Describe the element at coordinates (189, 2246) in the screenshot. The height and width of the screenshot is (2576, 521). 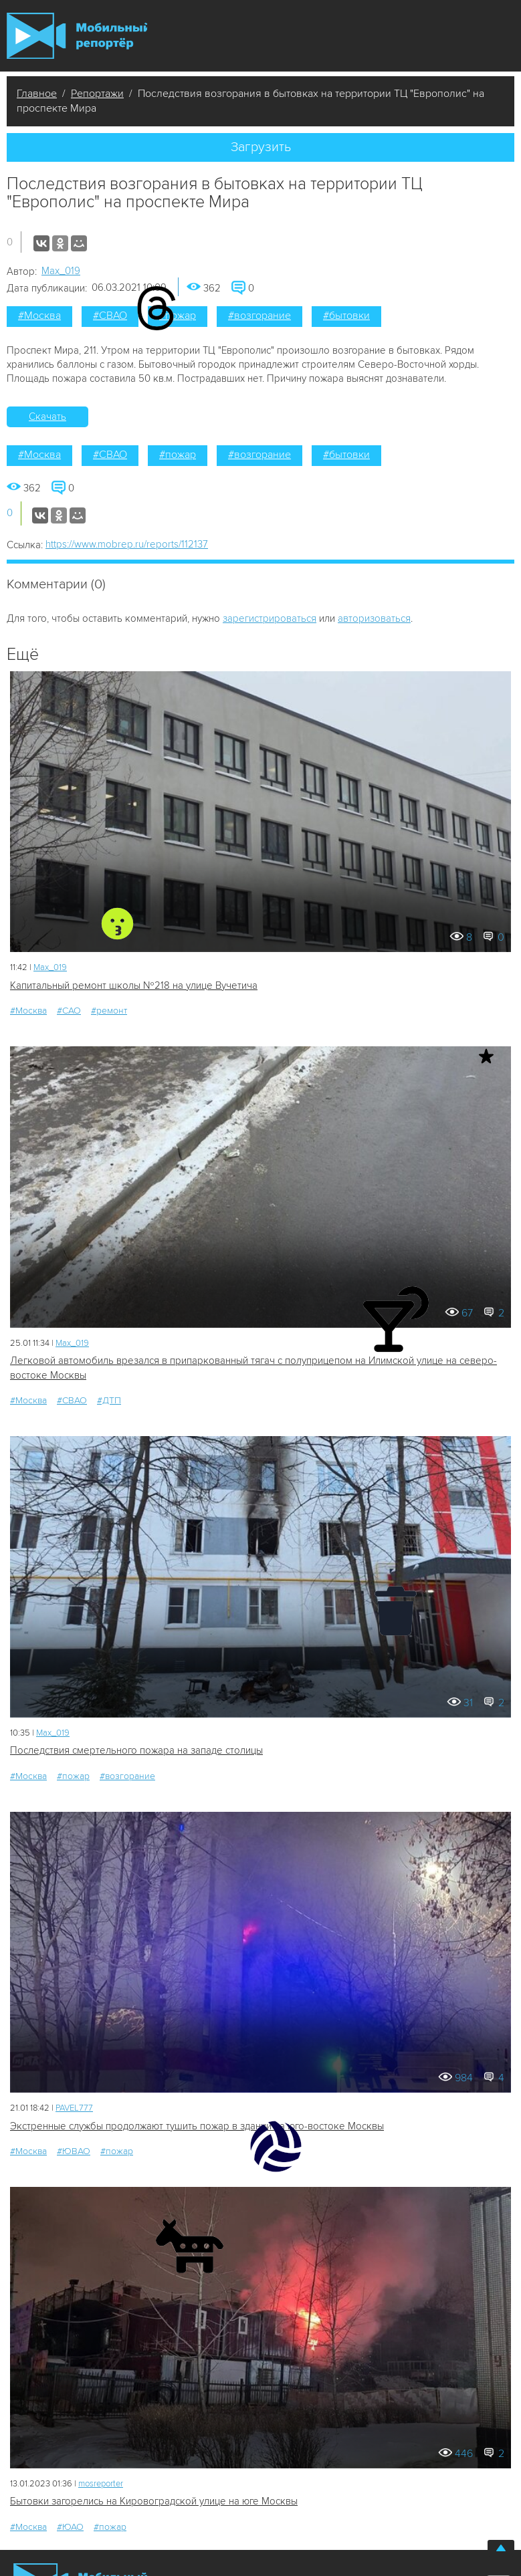
I see `represents the Democratic Party affiliation` at that location.